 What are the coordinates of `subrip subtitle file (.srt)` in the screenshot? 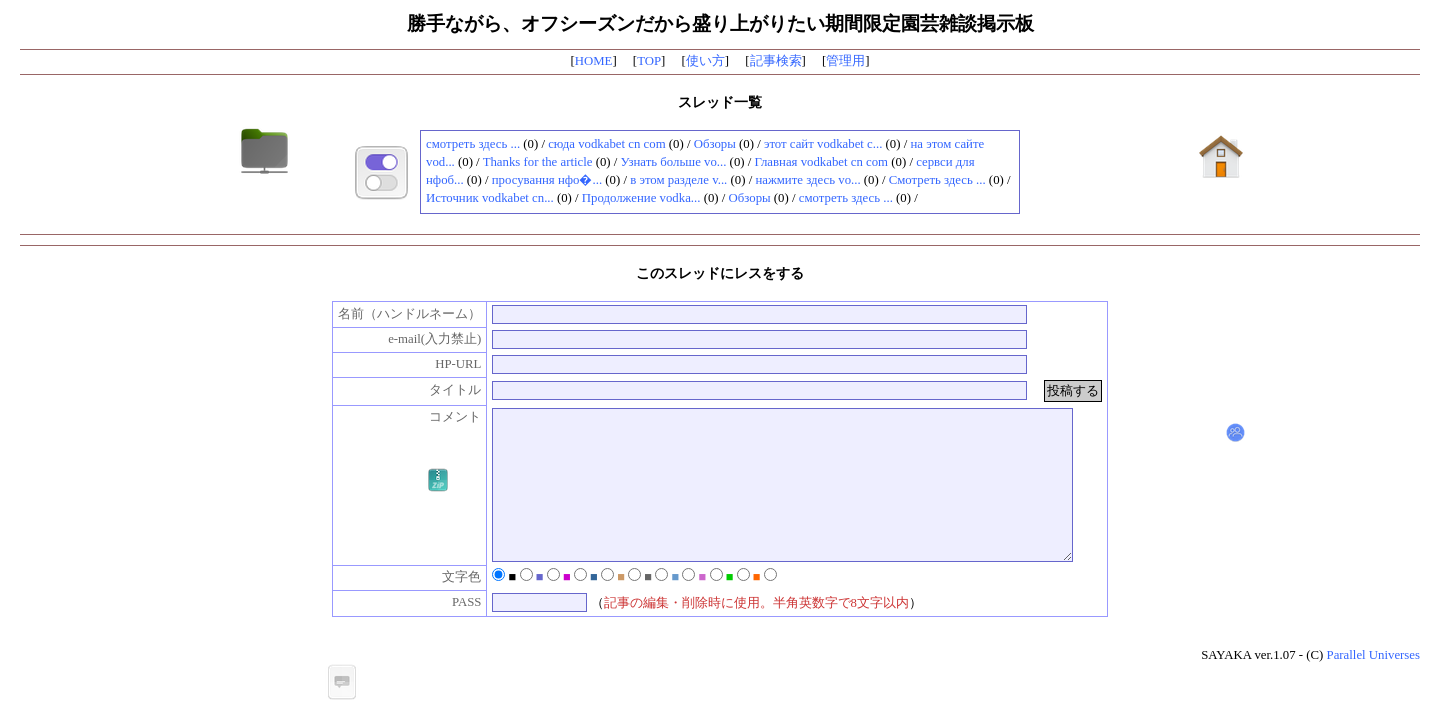 It's located at (342, 682).